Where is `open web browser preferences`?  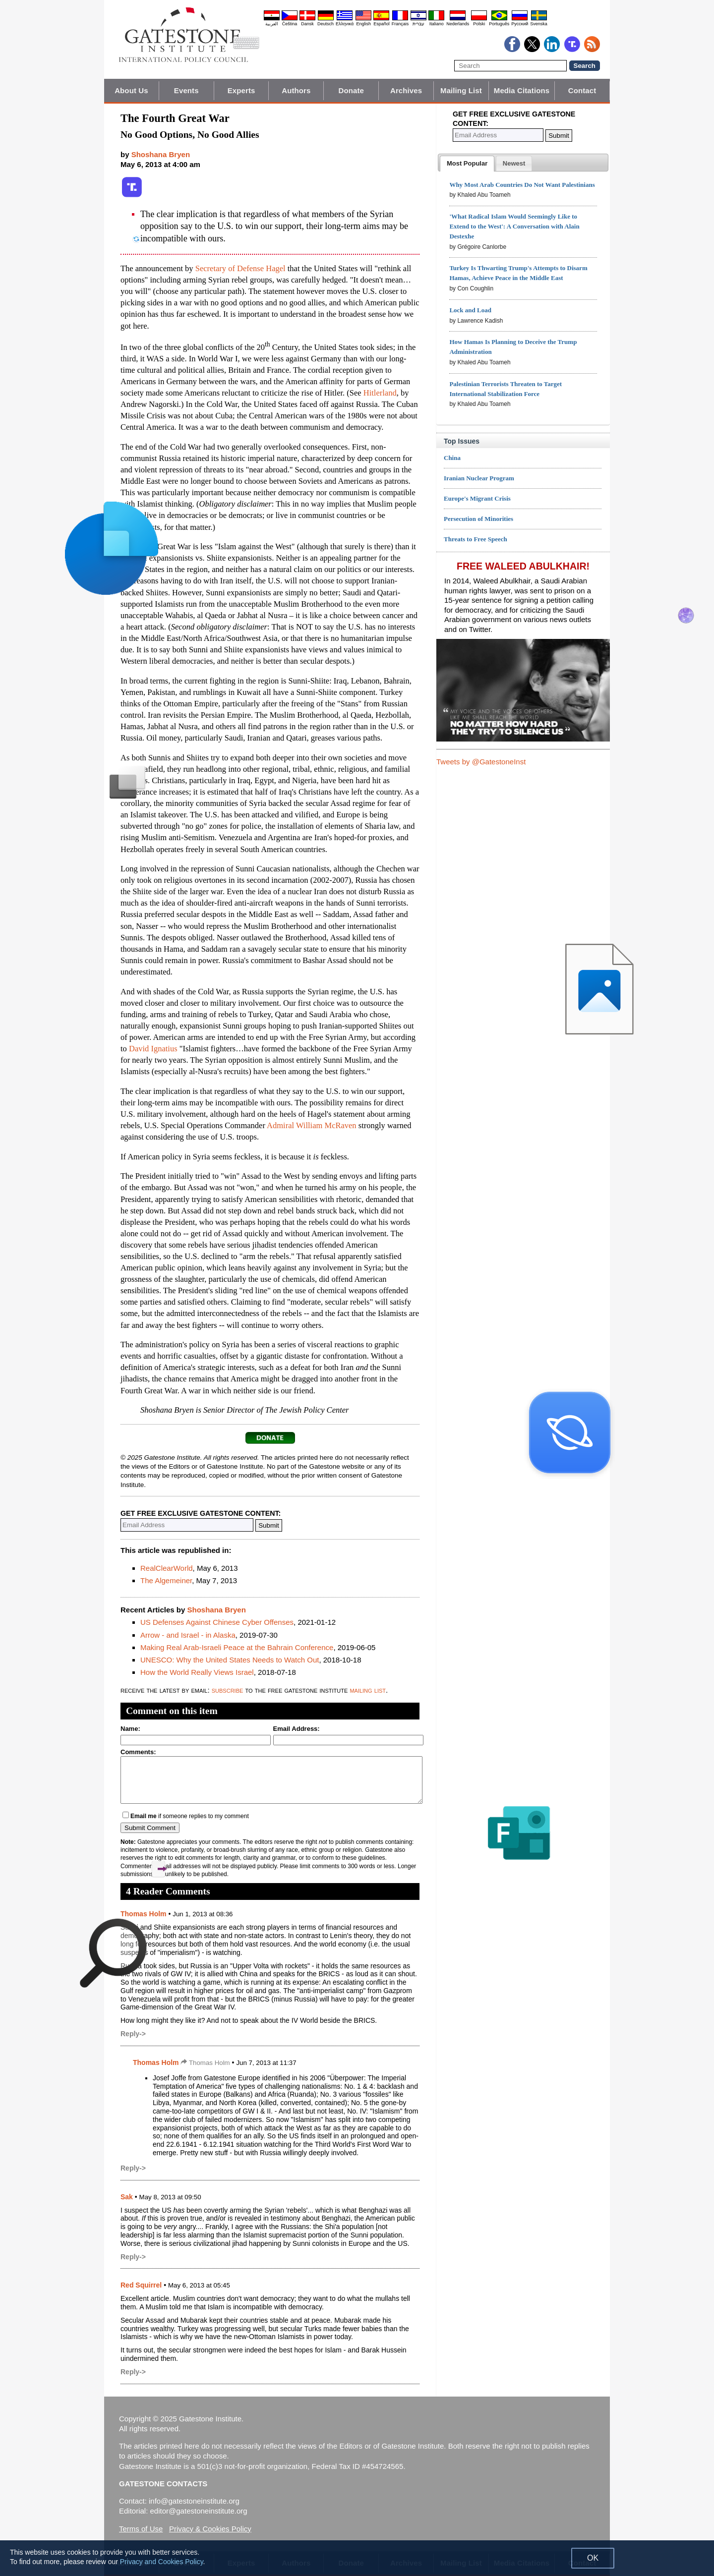
open web browser preferences is located at coordinates (570, 1434).